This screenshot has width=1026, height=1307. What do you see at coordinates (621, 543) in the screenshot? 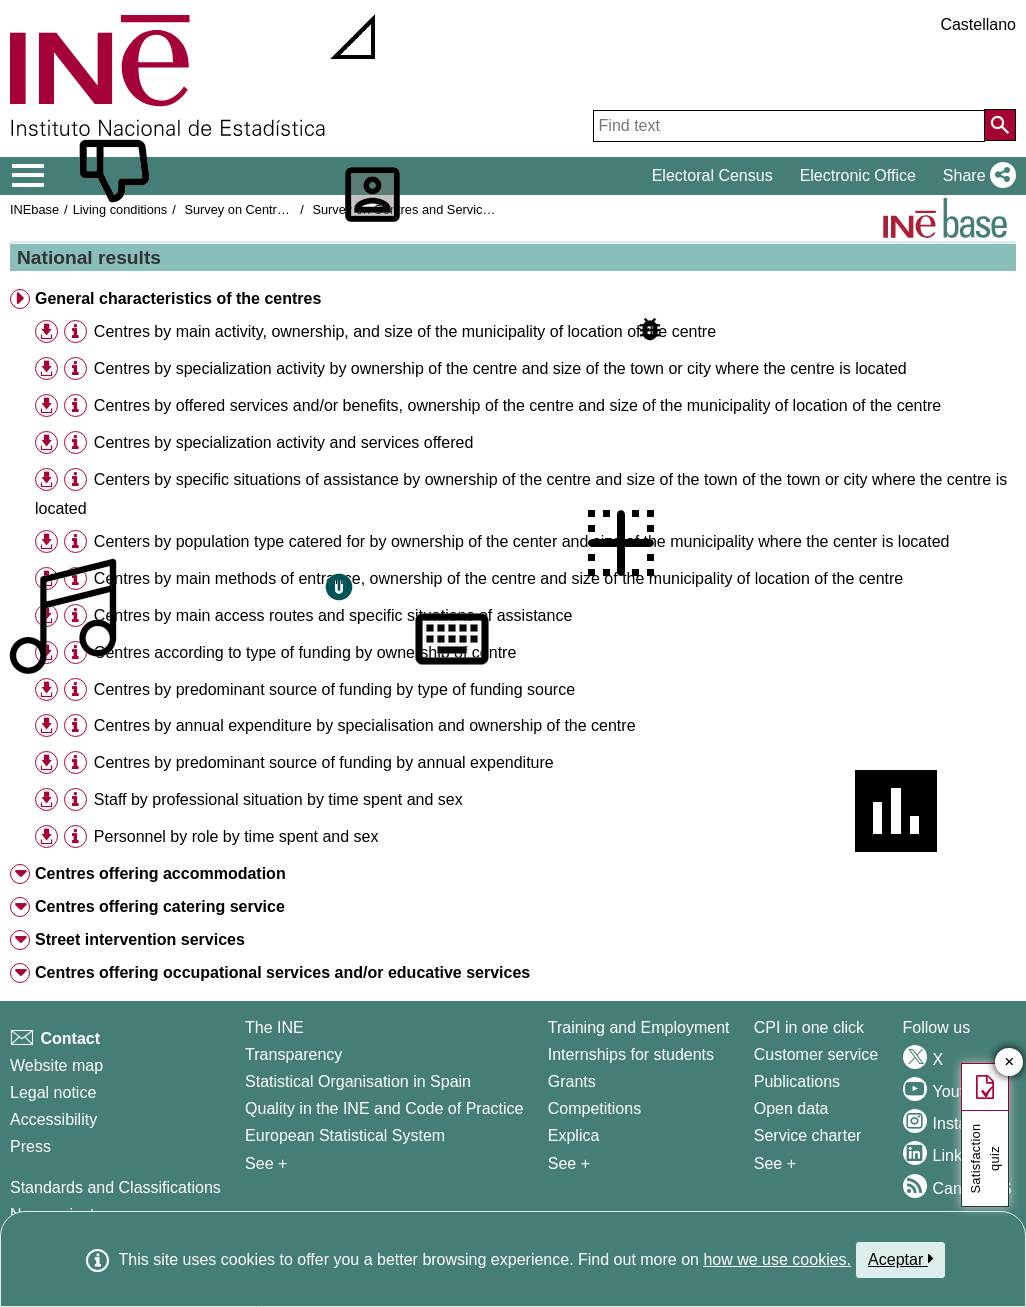
I see `apply inner borders to selected cells` at bounding box center [621, 543].